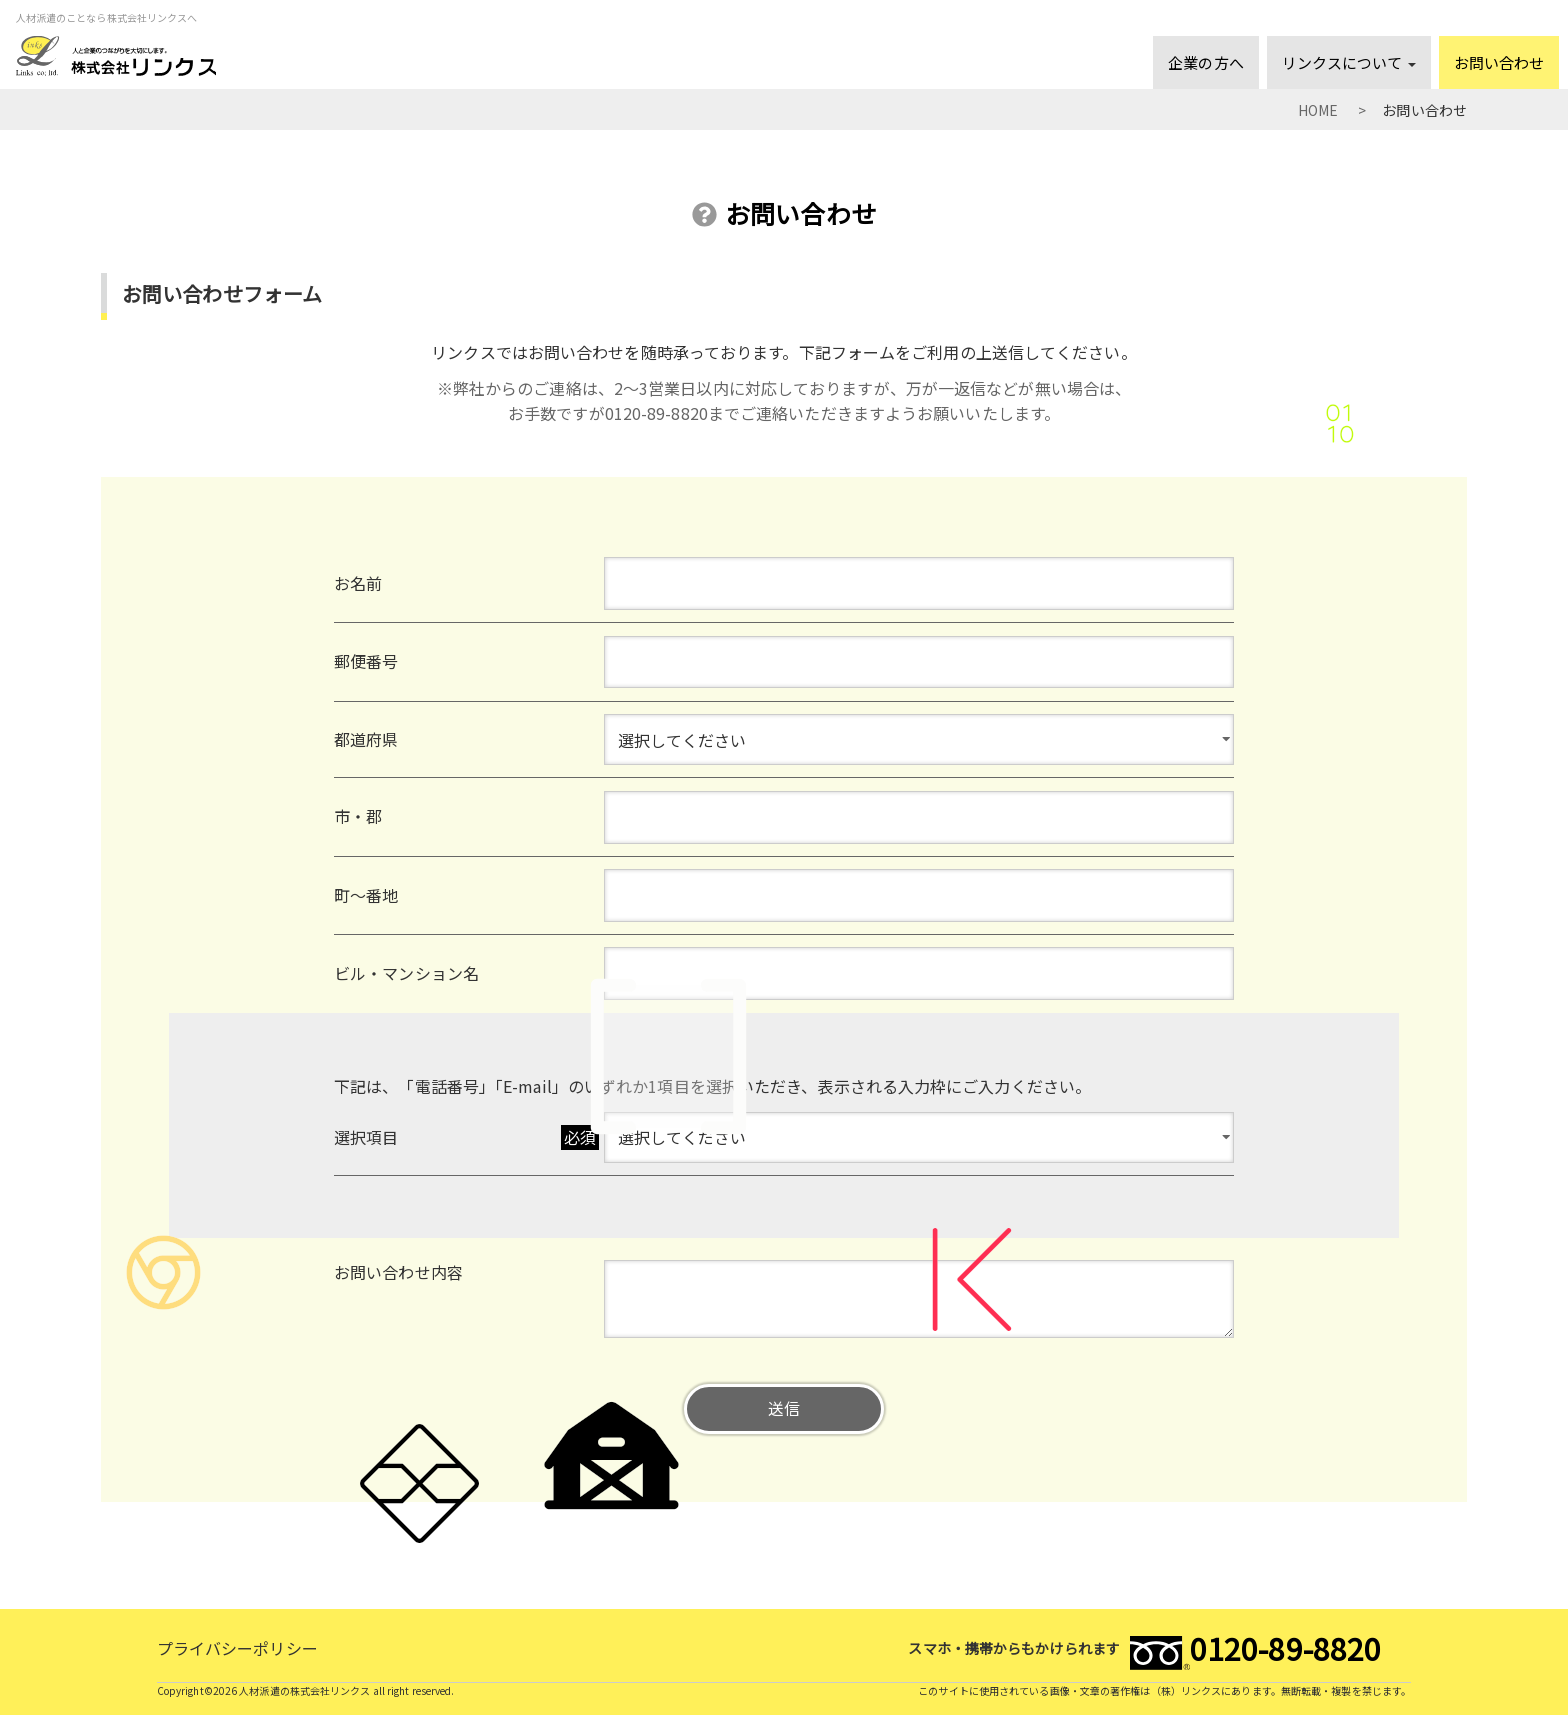 This screenshot has width=1568, height=1715. I want to click on view or edit code snippets, so click(668, 1056).